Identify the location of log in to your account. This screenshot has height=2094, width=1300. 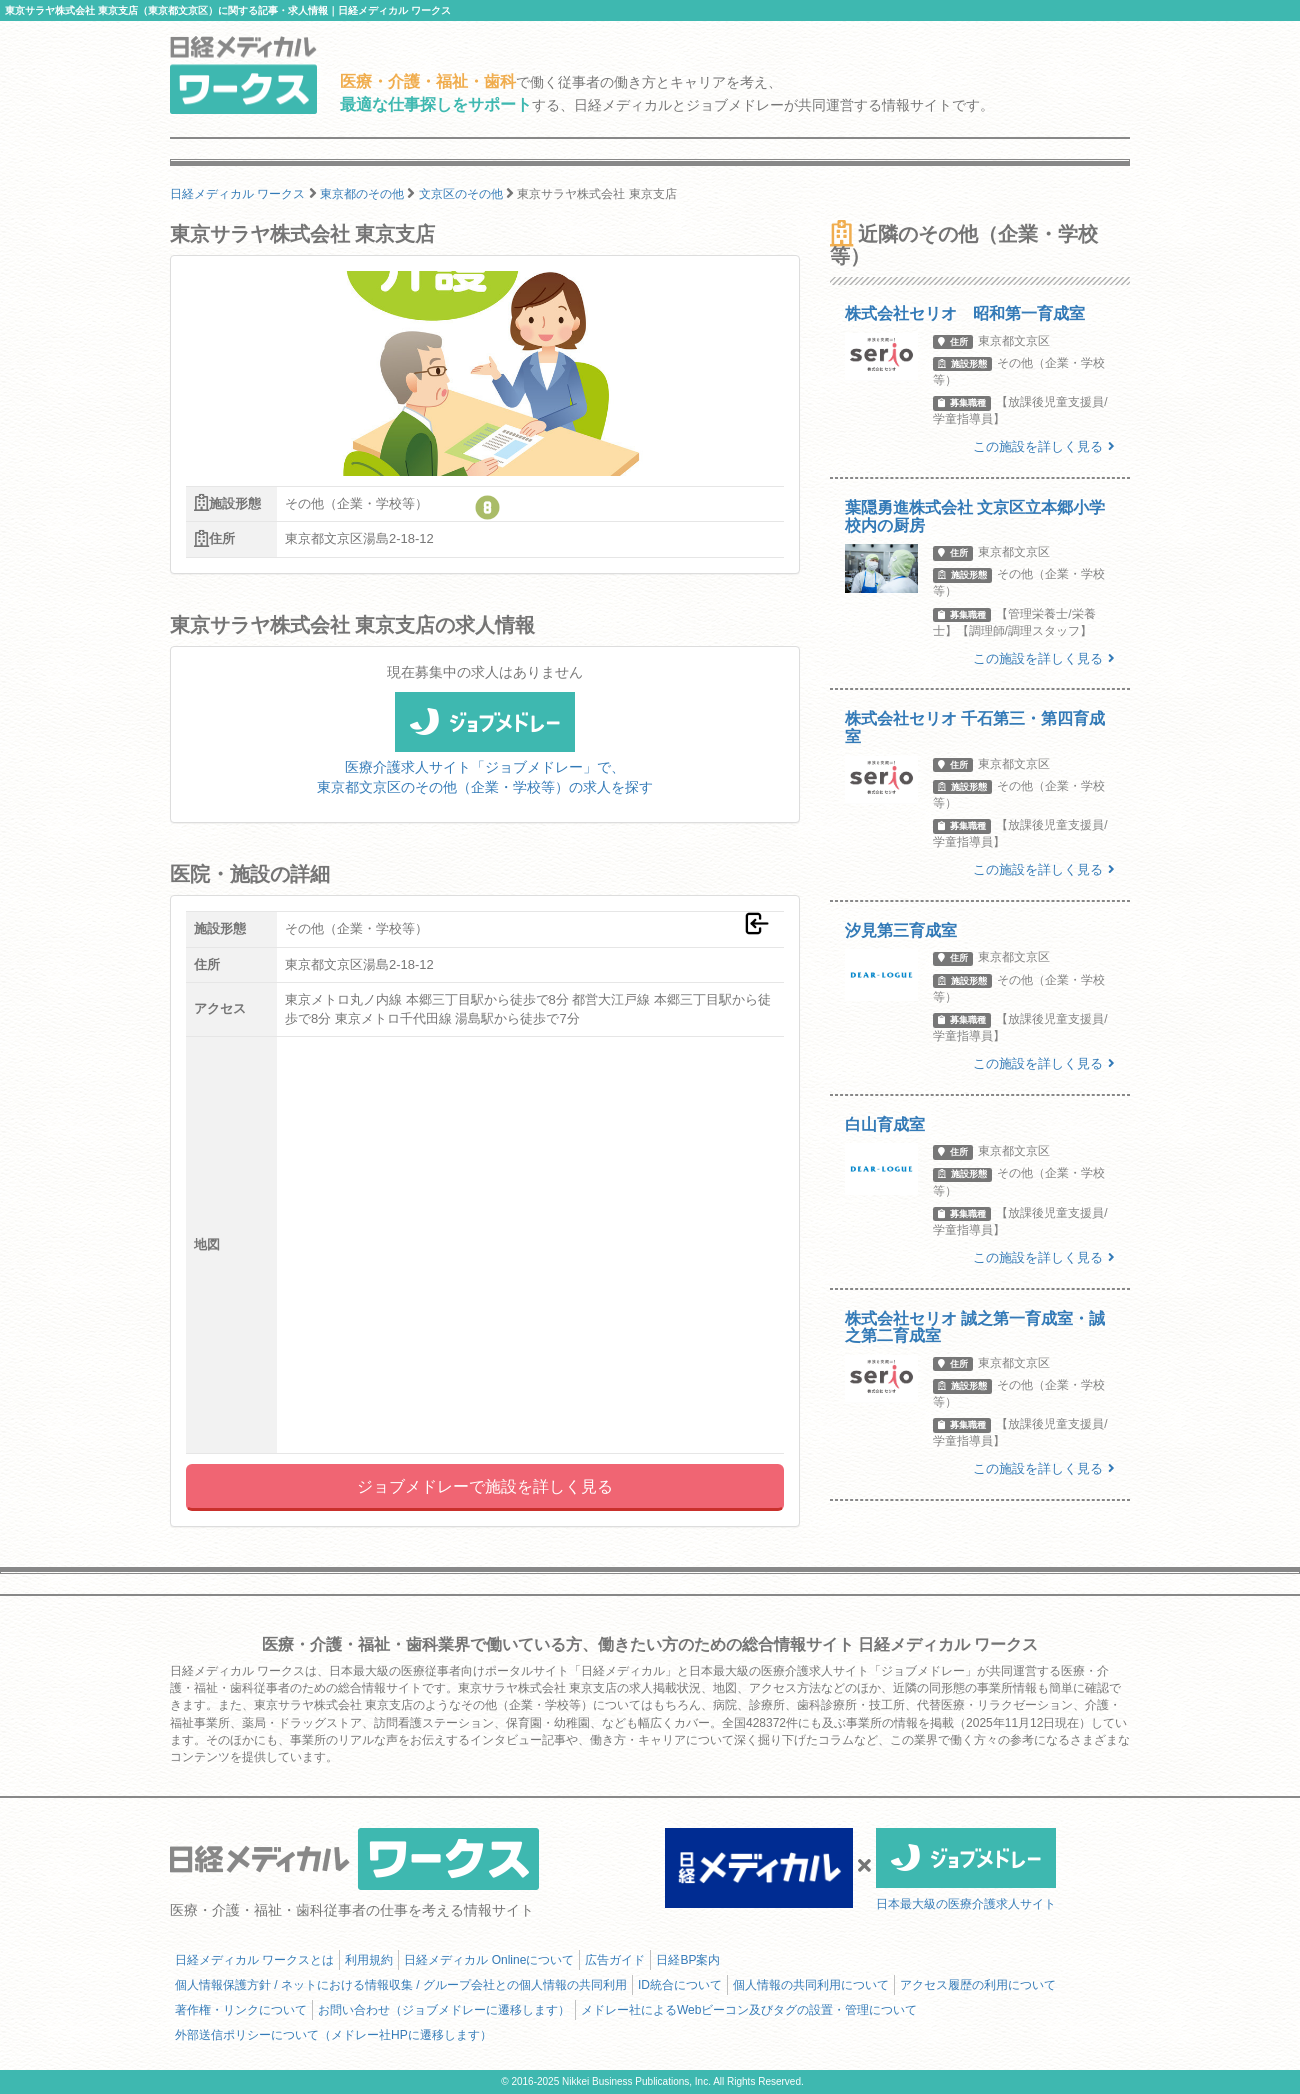
(756, 923).